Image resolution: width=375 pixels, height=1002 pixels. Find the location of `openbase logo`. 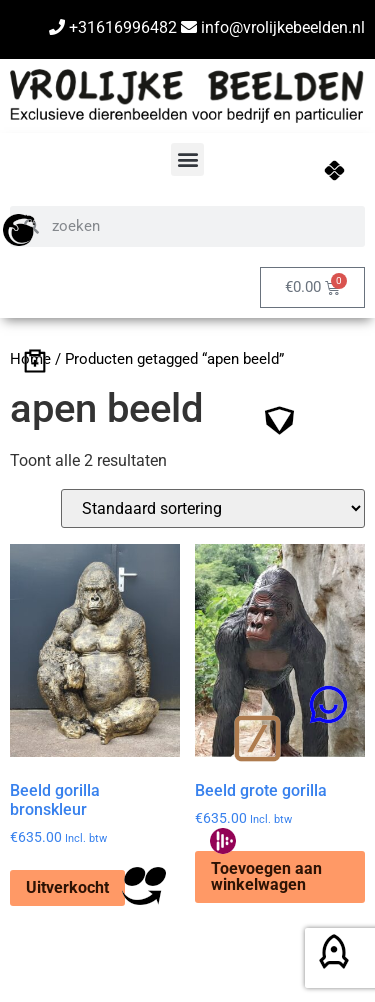

openbase logo is located at coordinates (279, 419).